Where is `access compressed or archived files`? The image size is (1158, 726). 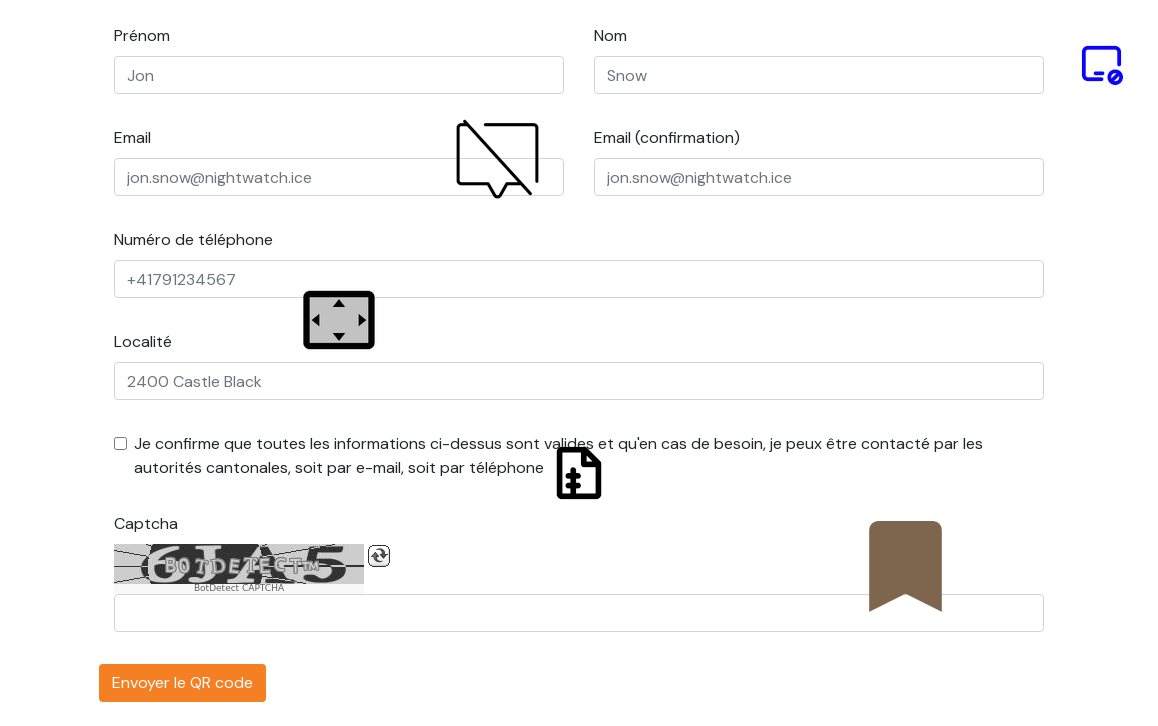 access compressed or archived files is located at coordinates (579, 473).